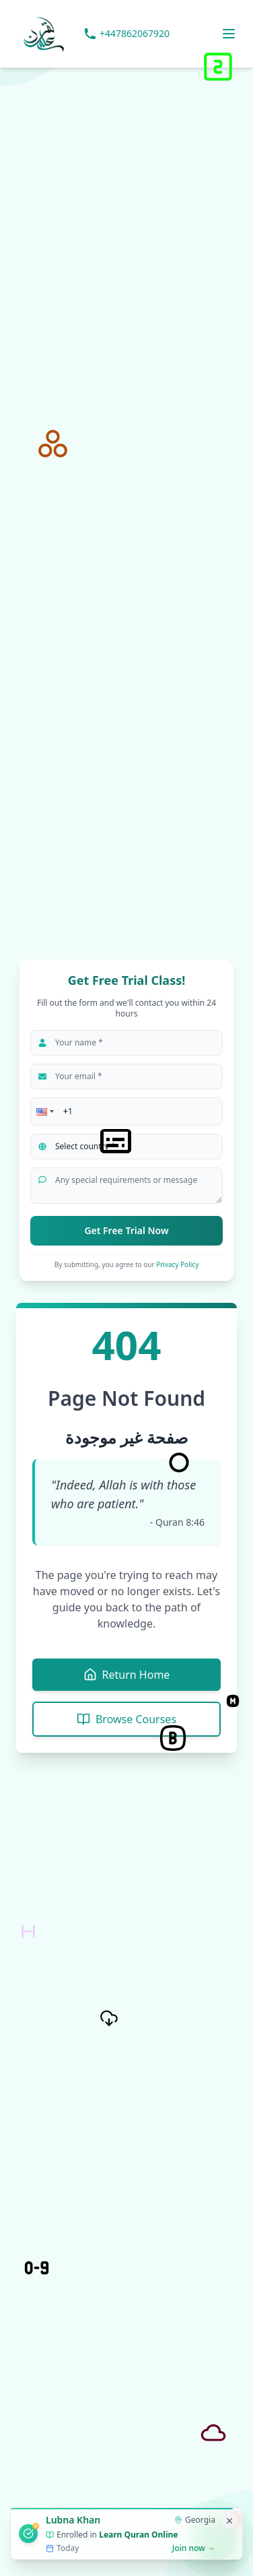 The width and height of the screenshot is (253, 2576). I want to click on access cloud storage, so click(213, 2433).